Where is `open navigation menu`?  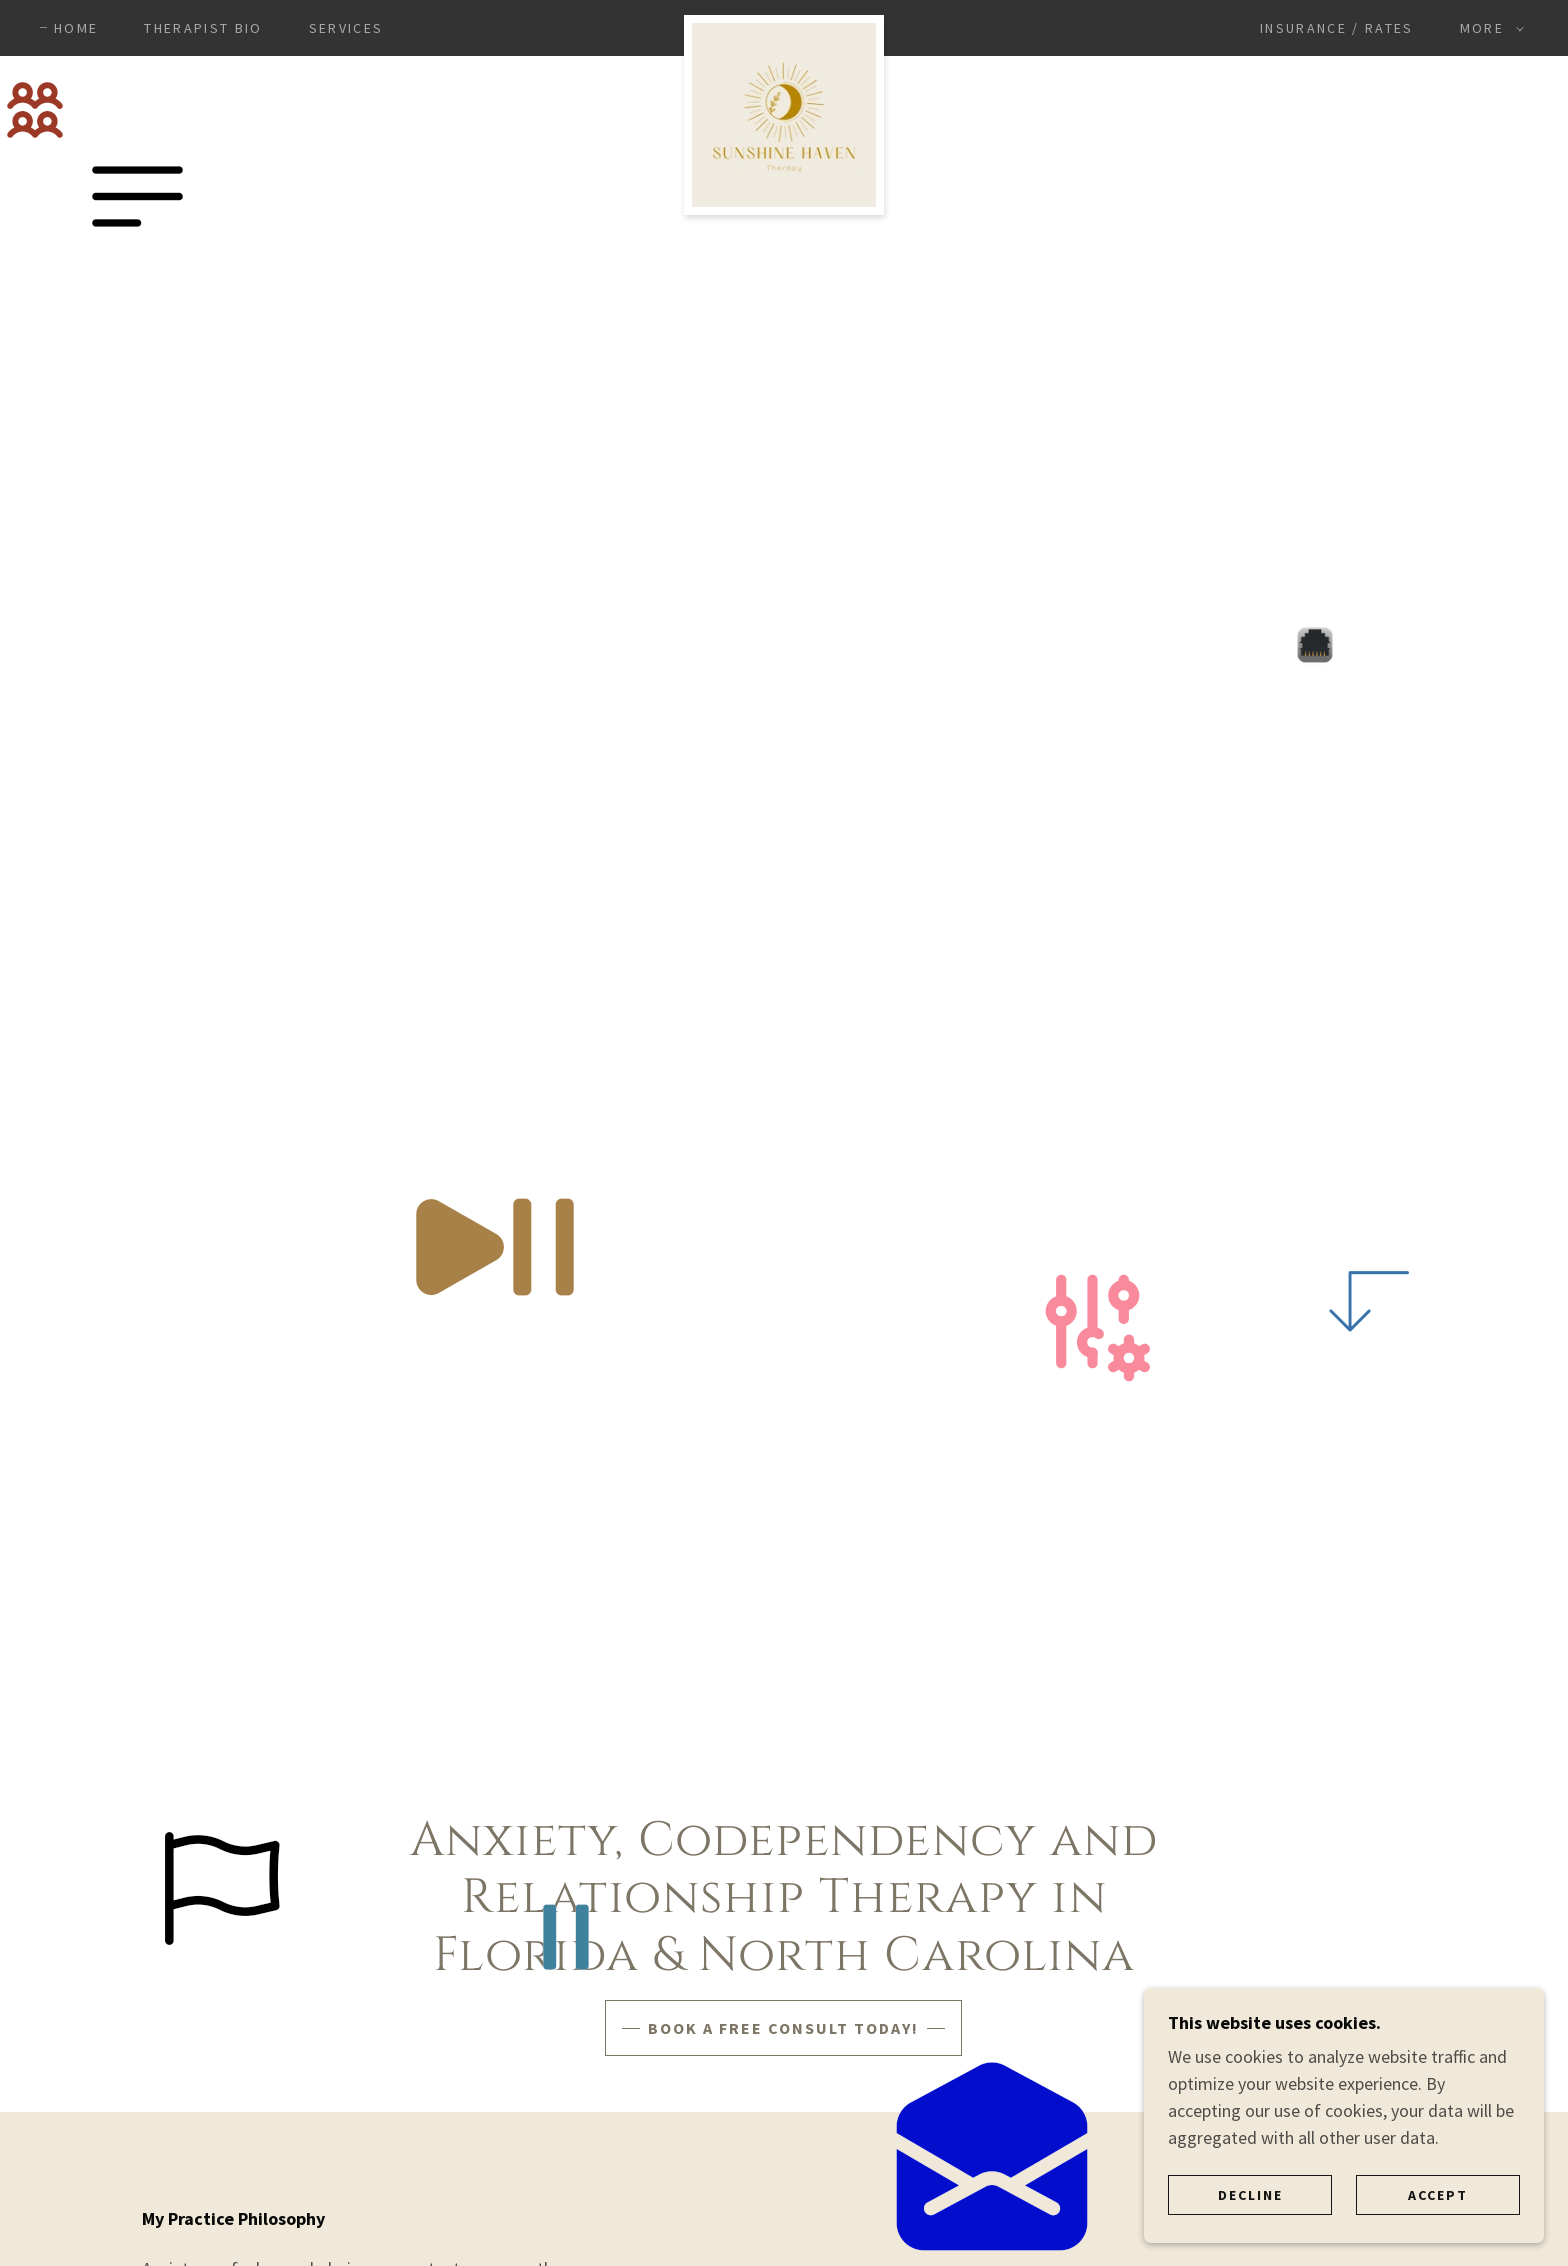 open navigation menu is located at coordinates (137, 196).